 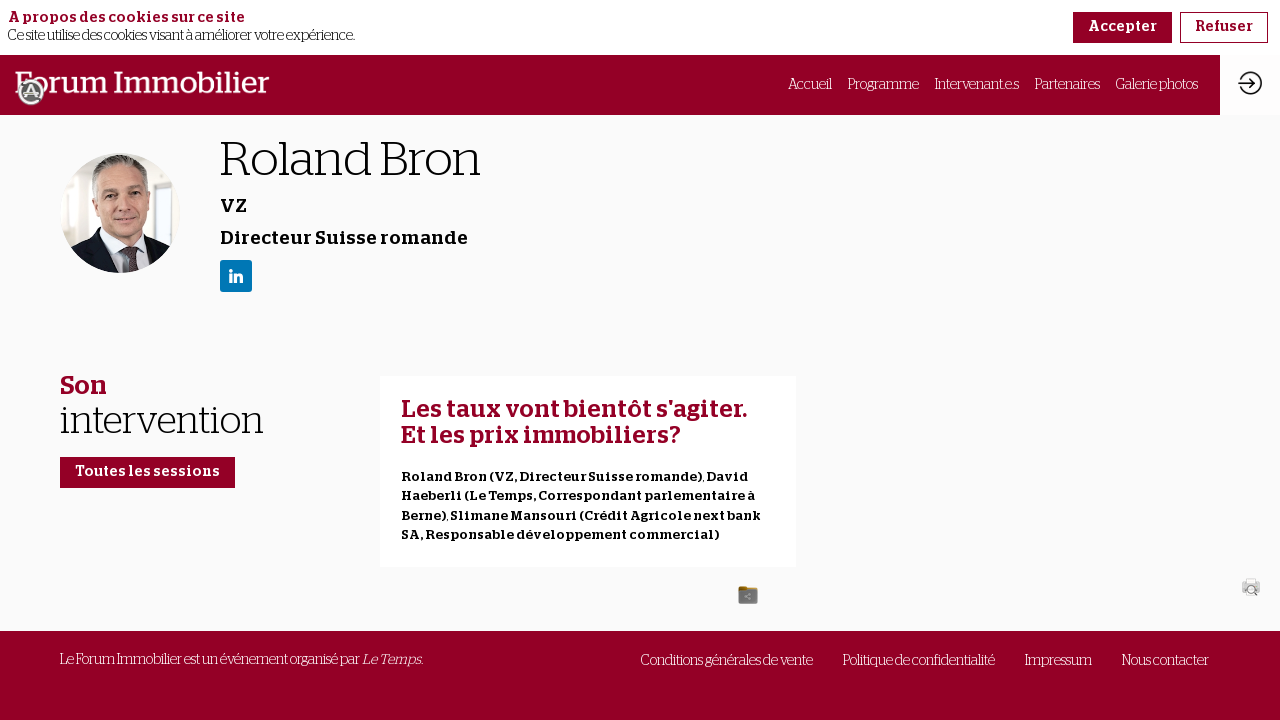 I want to click on check for available software updates, so click(x=31, y=92).